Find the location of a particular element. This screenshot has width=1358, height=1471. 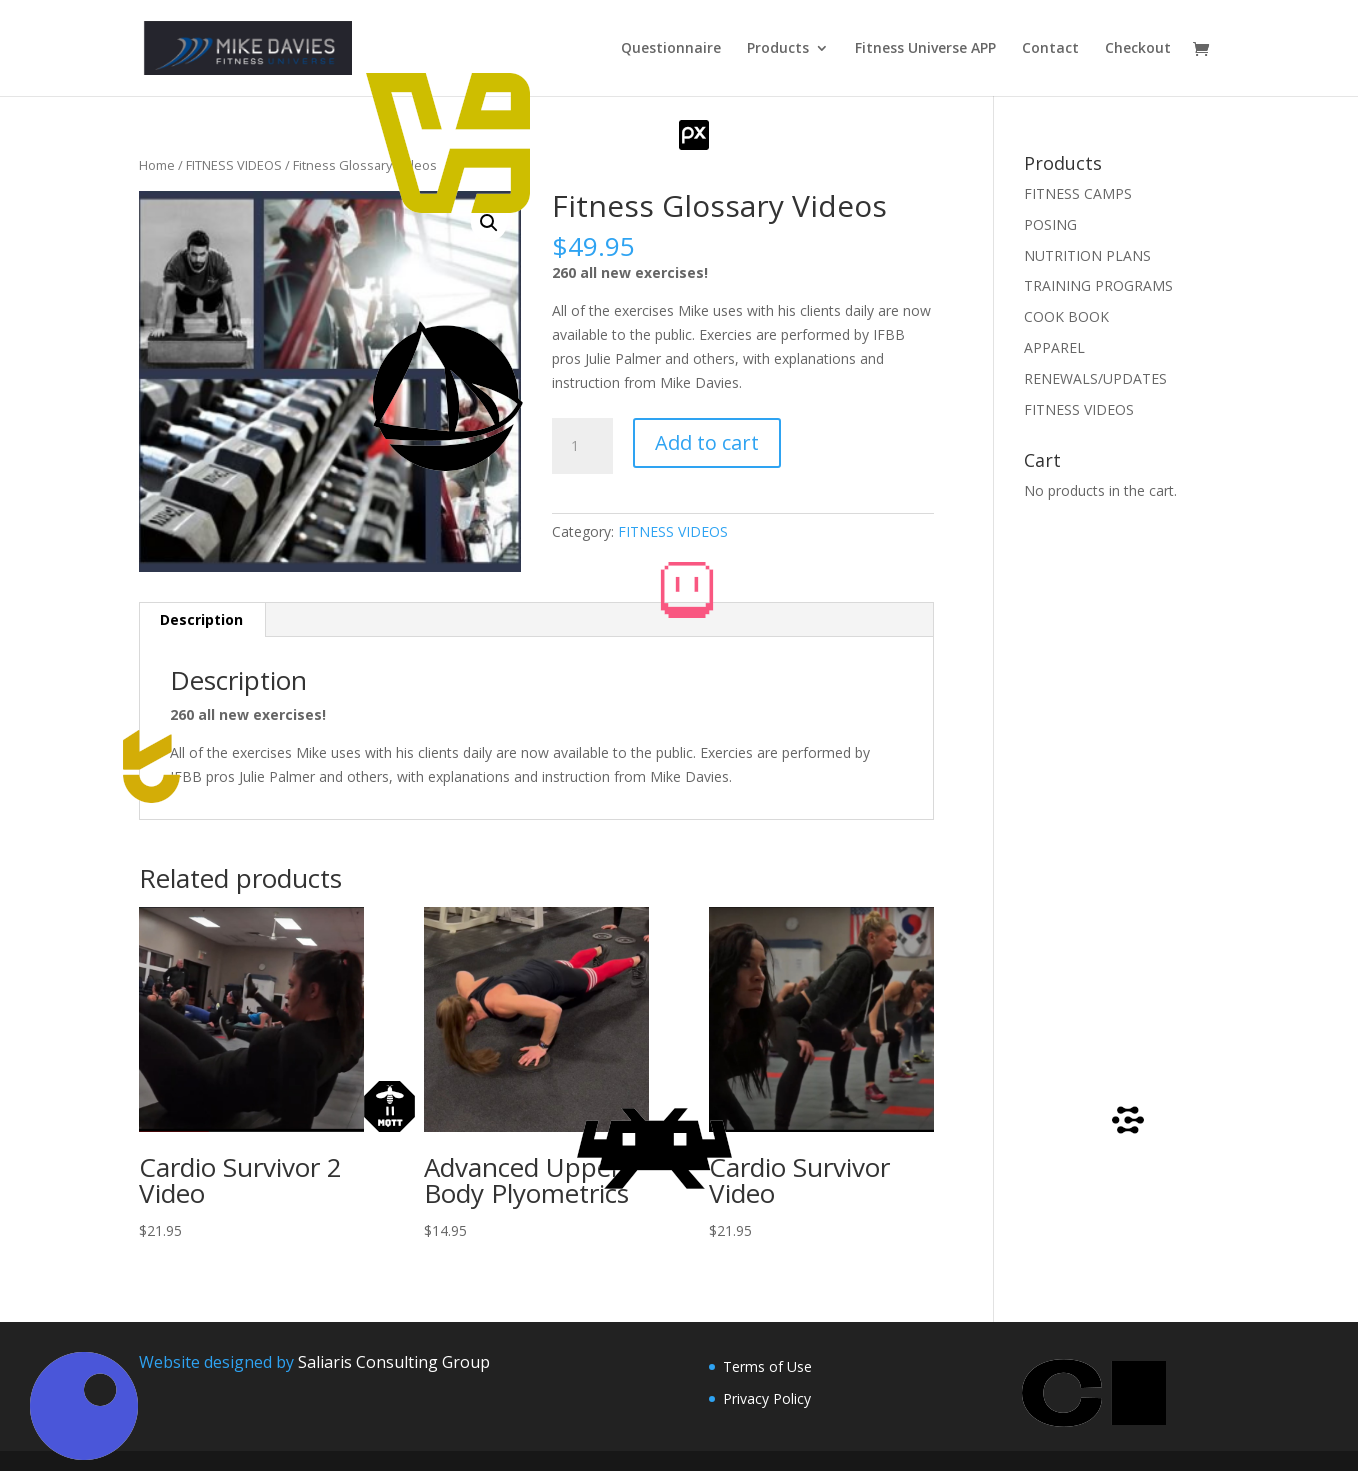

solus operating system logo is located at coordinates (448, 396).